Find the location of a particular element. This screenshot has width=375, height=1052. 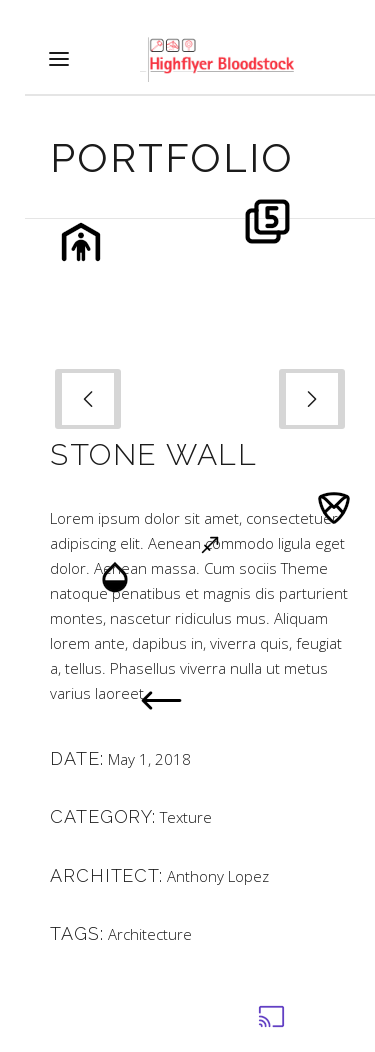

sagittarius zodiac sign indicator is located at coordinates (210, 545).